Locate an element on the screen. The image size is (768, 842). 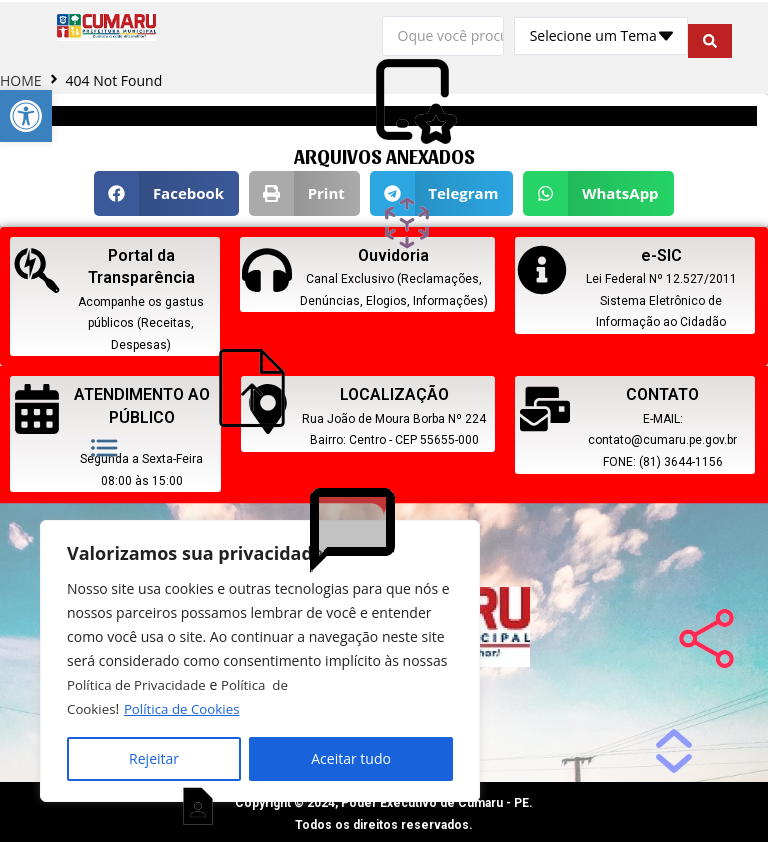
share content to social media is located at coordinates (706, 638).